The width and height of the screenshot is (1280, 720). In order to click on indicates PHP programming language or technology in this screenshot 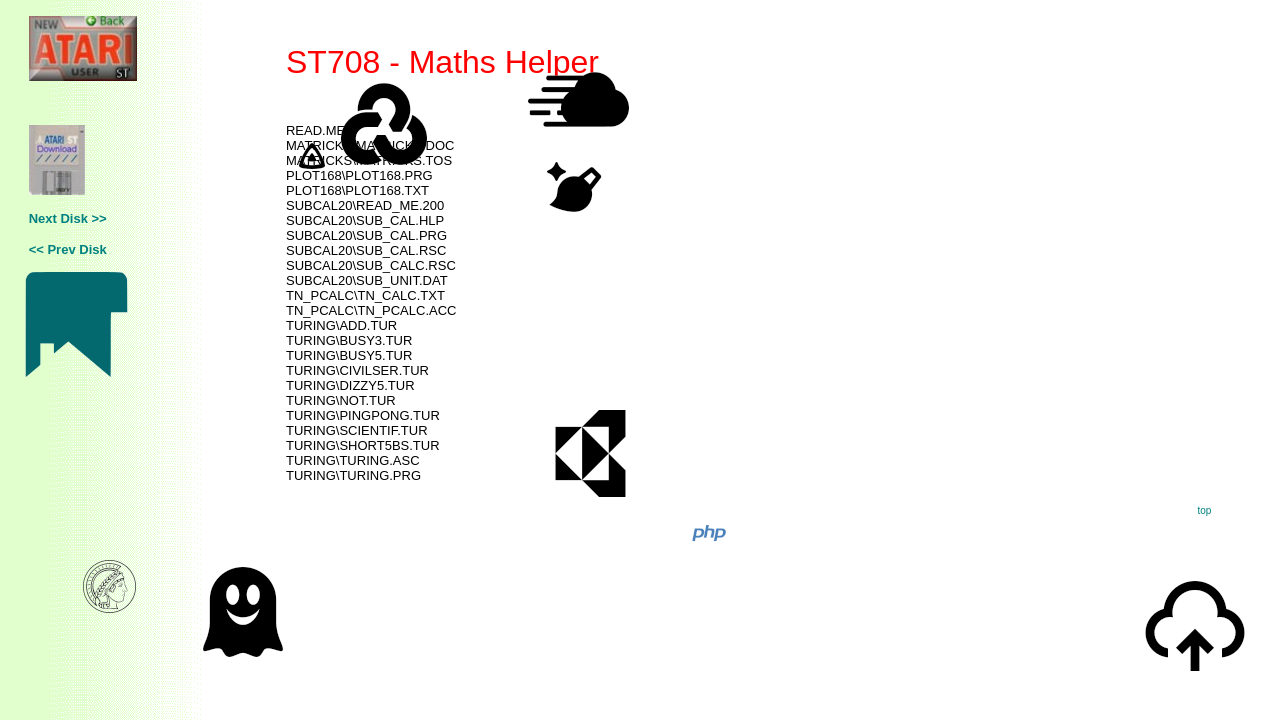, I will do `click(709, 534)`.